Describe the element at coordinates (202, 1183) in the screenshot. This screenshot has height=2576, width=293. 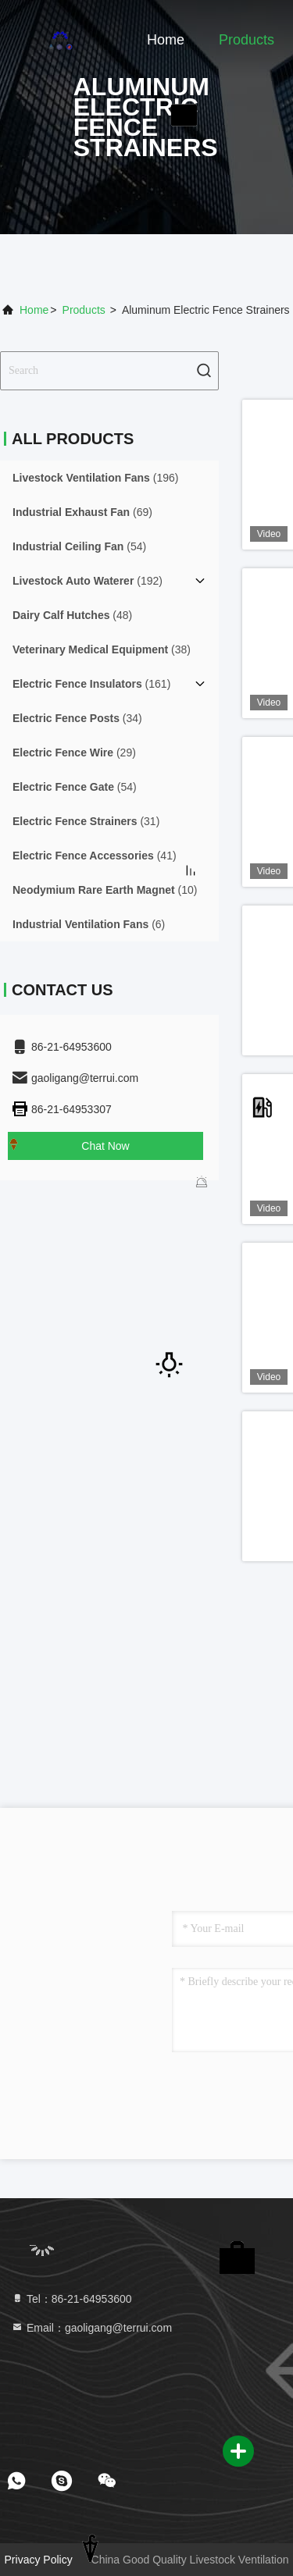
I see `indicates an active alert or warning` at that location.